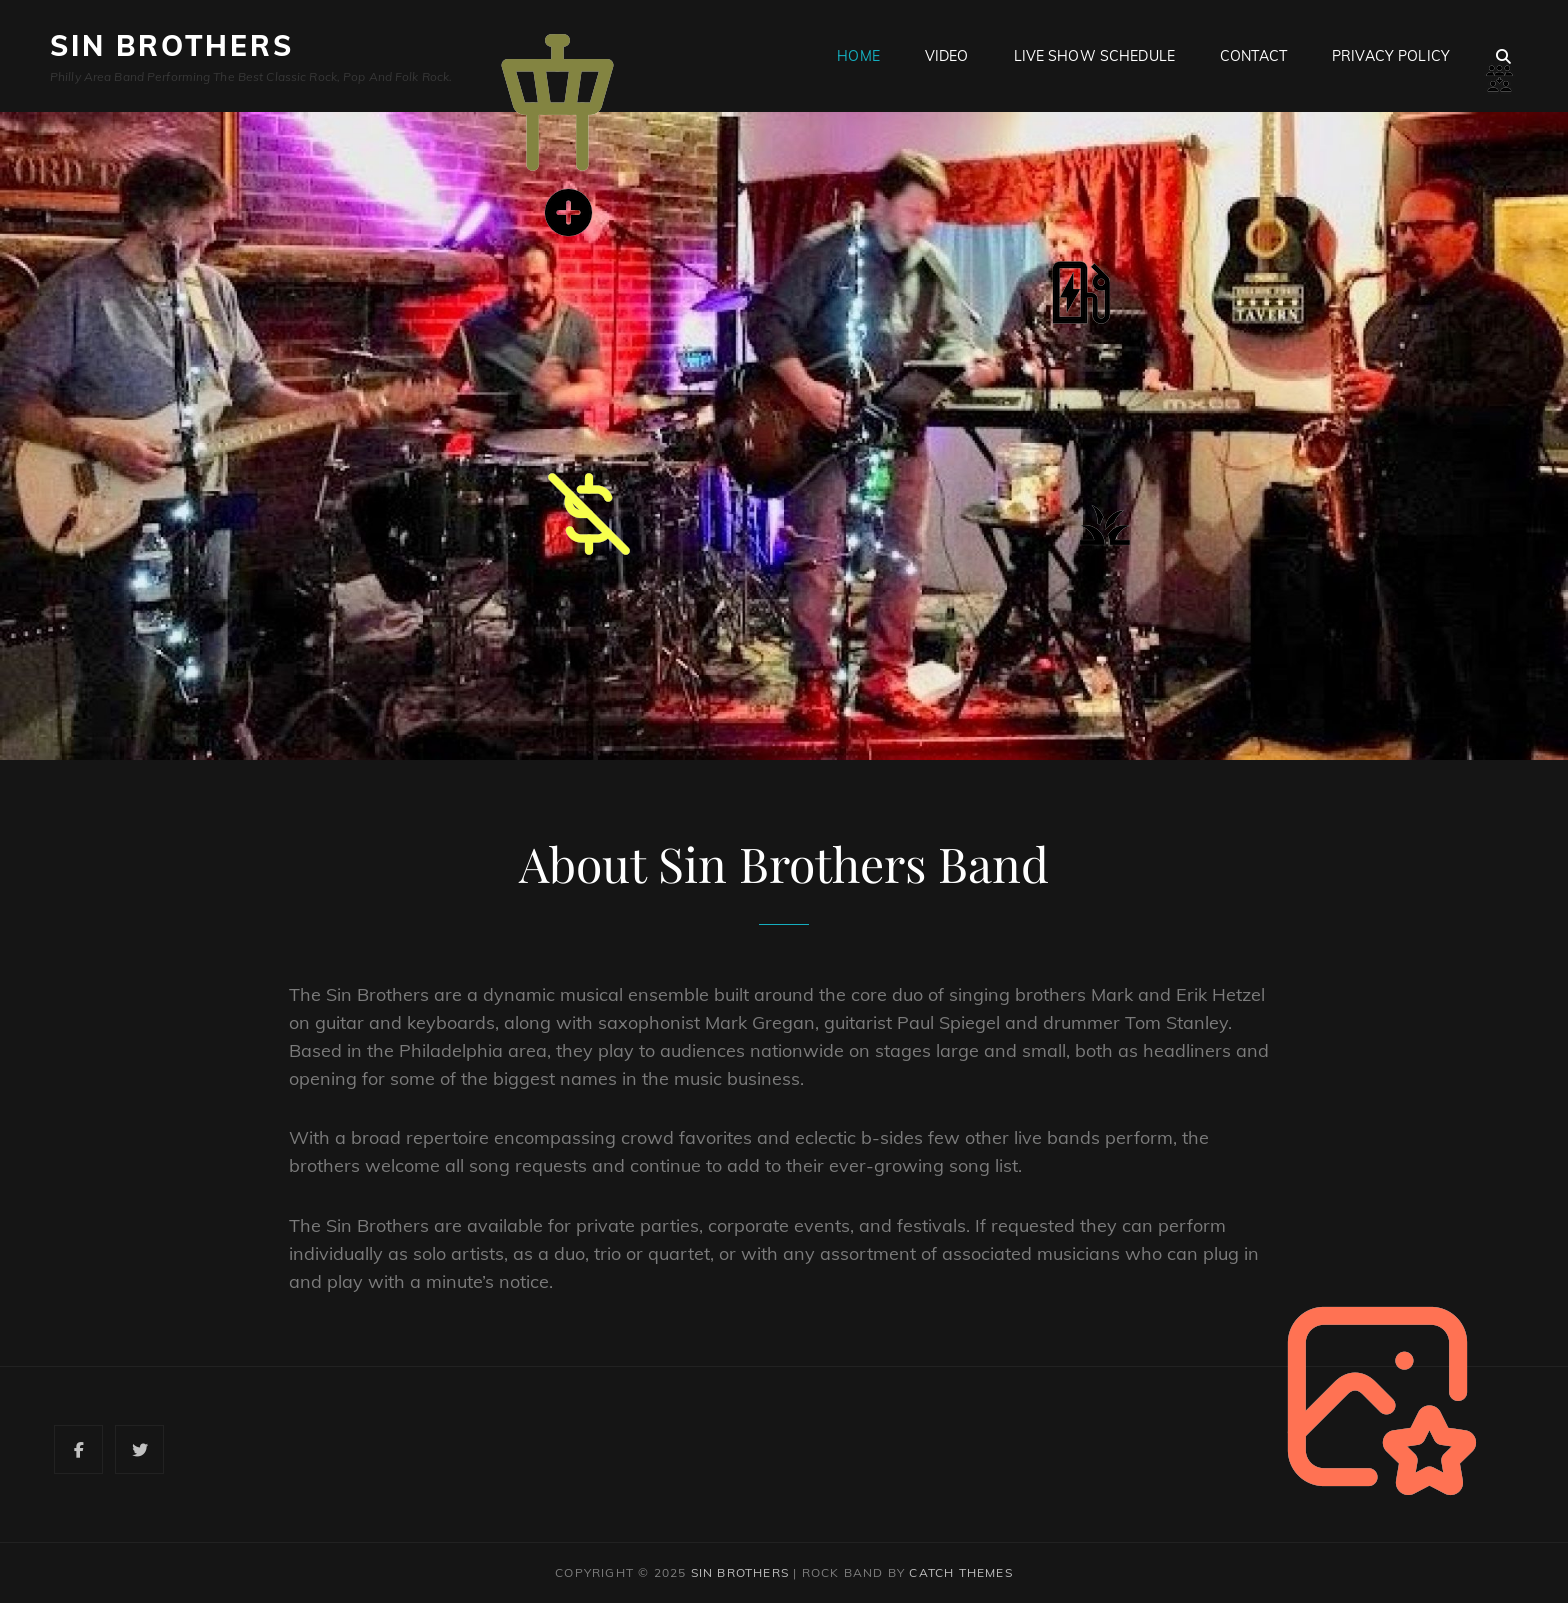 Image resolution: width=1568 pixels, height=1603 pixels. I want to click on reduce maximum occupancy or group size, so click(1499, 78).